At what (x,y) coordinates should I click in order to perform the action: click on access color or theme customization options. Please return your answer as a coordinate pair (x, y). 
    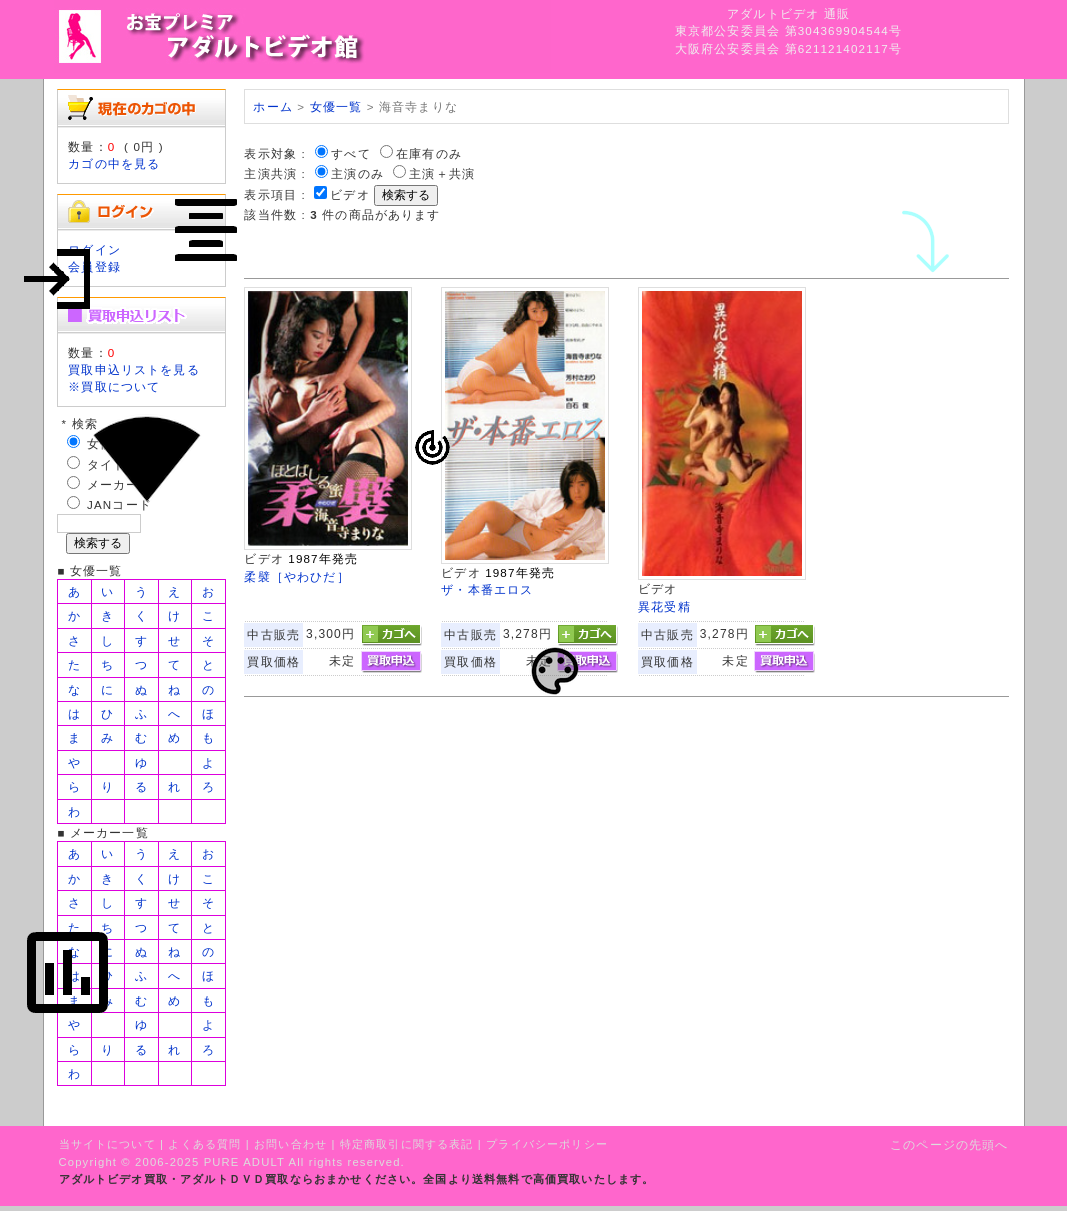
    Looking at the image, I should click on (555, 671).